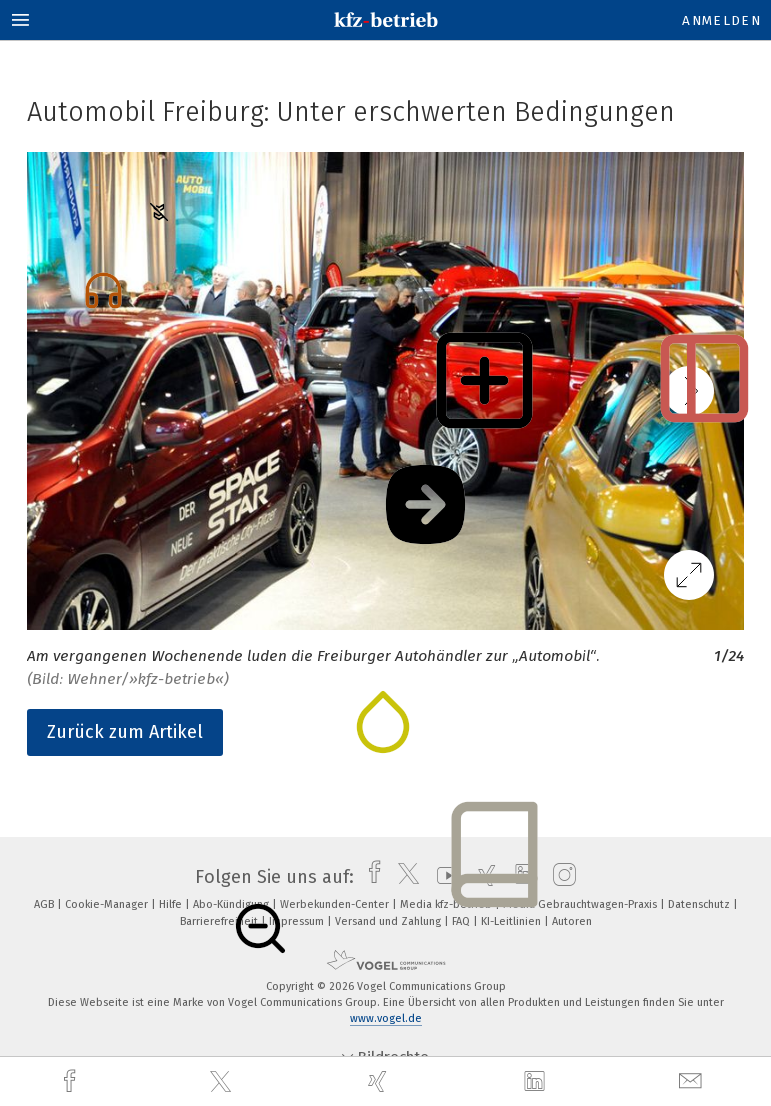 This screenshot has height=1106, width=771. I want to click on proceed to the next step, so click(425, 504).